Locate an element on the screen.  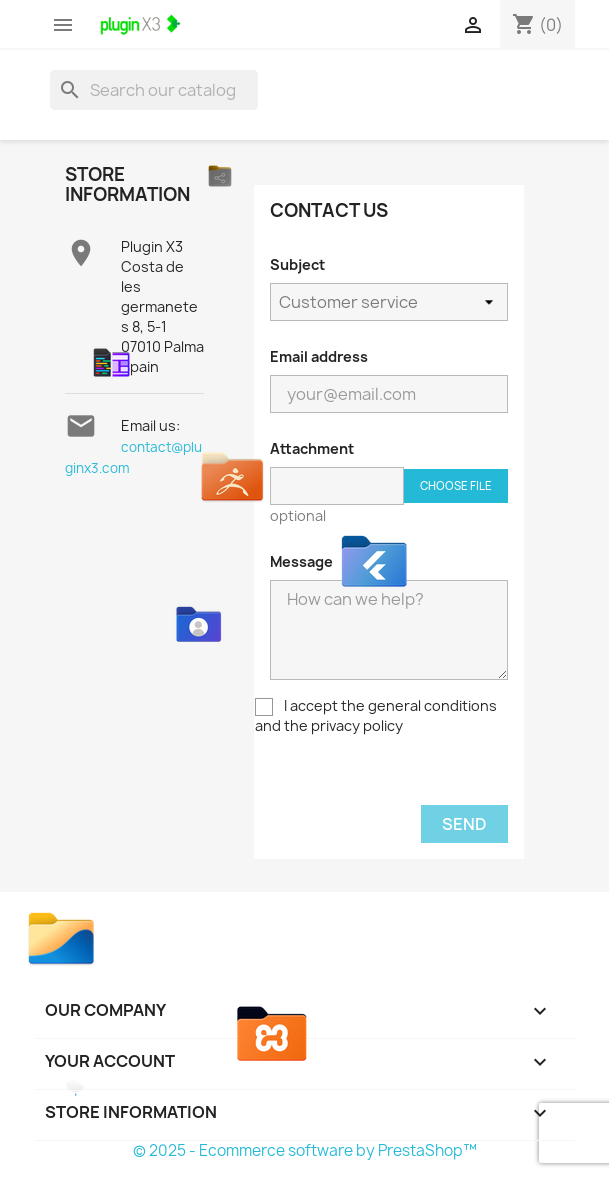
open your files folder is located at coordinates (61, 940).